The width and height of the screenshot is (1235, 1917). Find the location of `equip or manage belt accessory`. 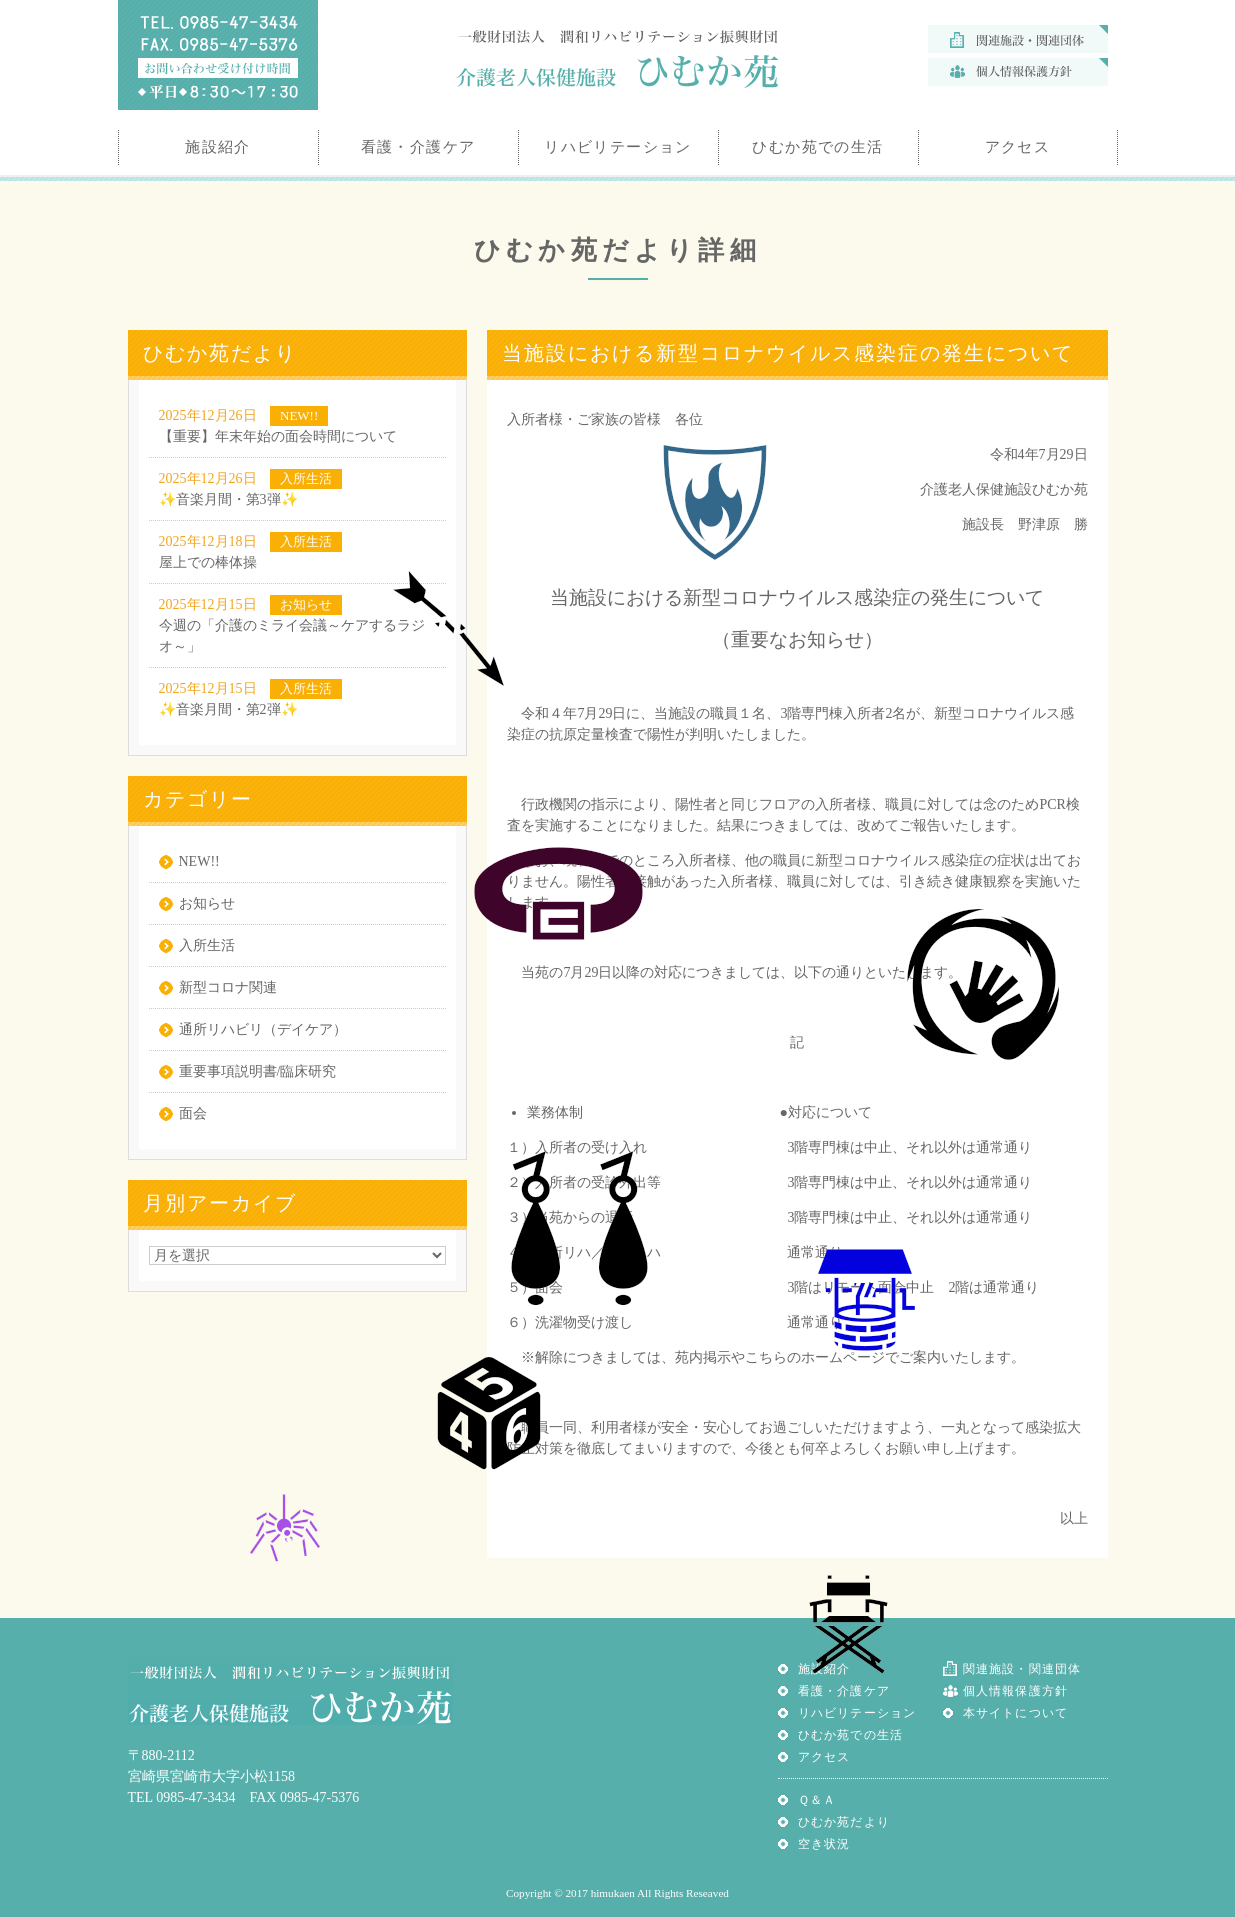

equip or manage belt accessory is located at coordinates (558, 893).